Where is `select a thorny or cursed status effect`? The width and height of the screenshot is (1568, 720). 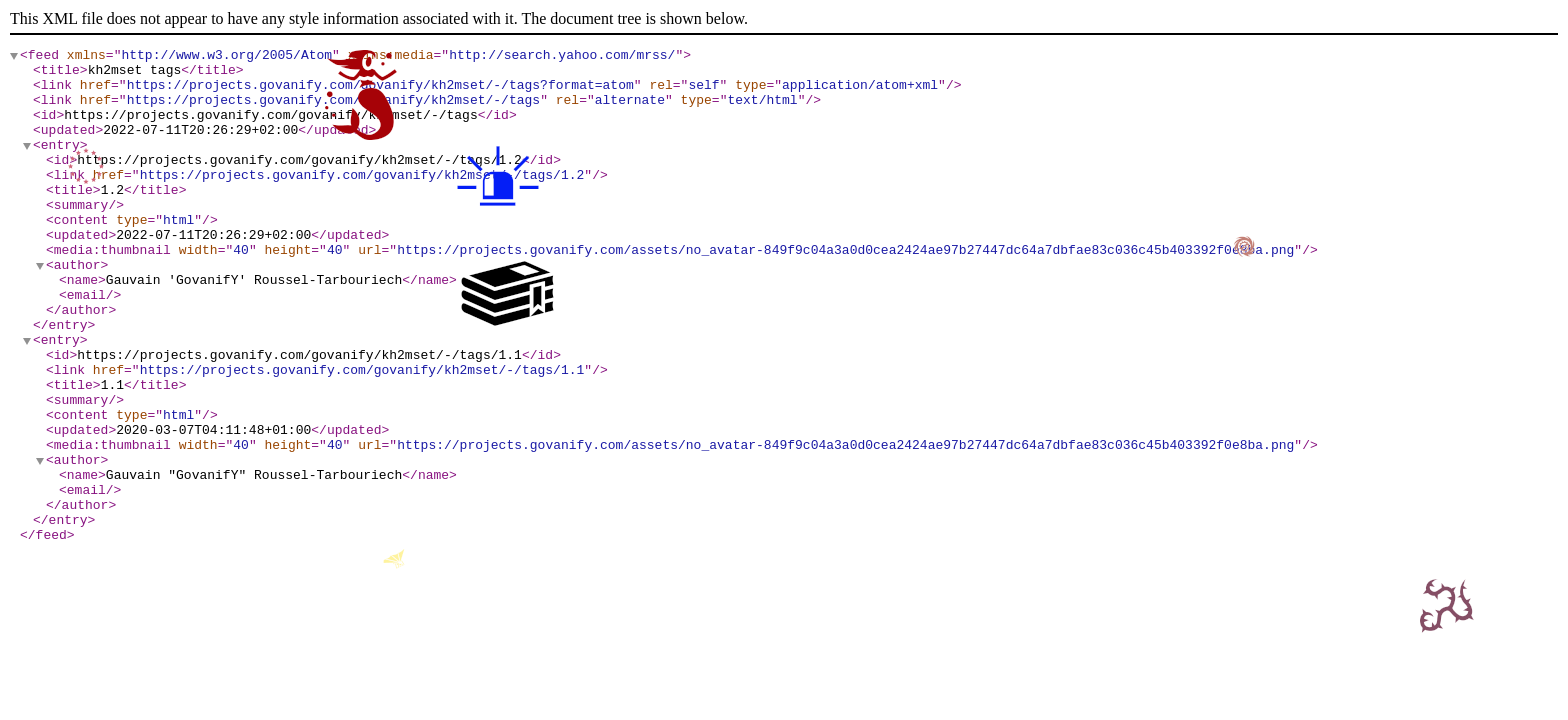
select a thorny or cursed status effect is located at coordinates (1446, 605).